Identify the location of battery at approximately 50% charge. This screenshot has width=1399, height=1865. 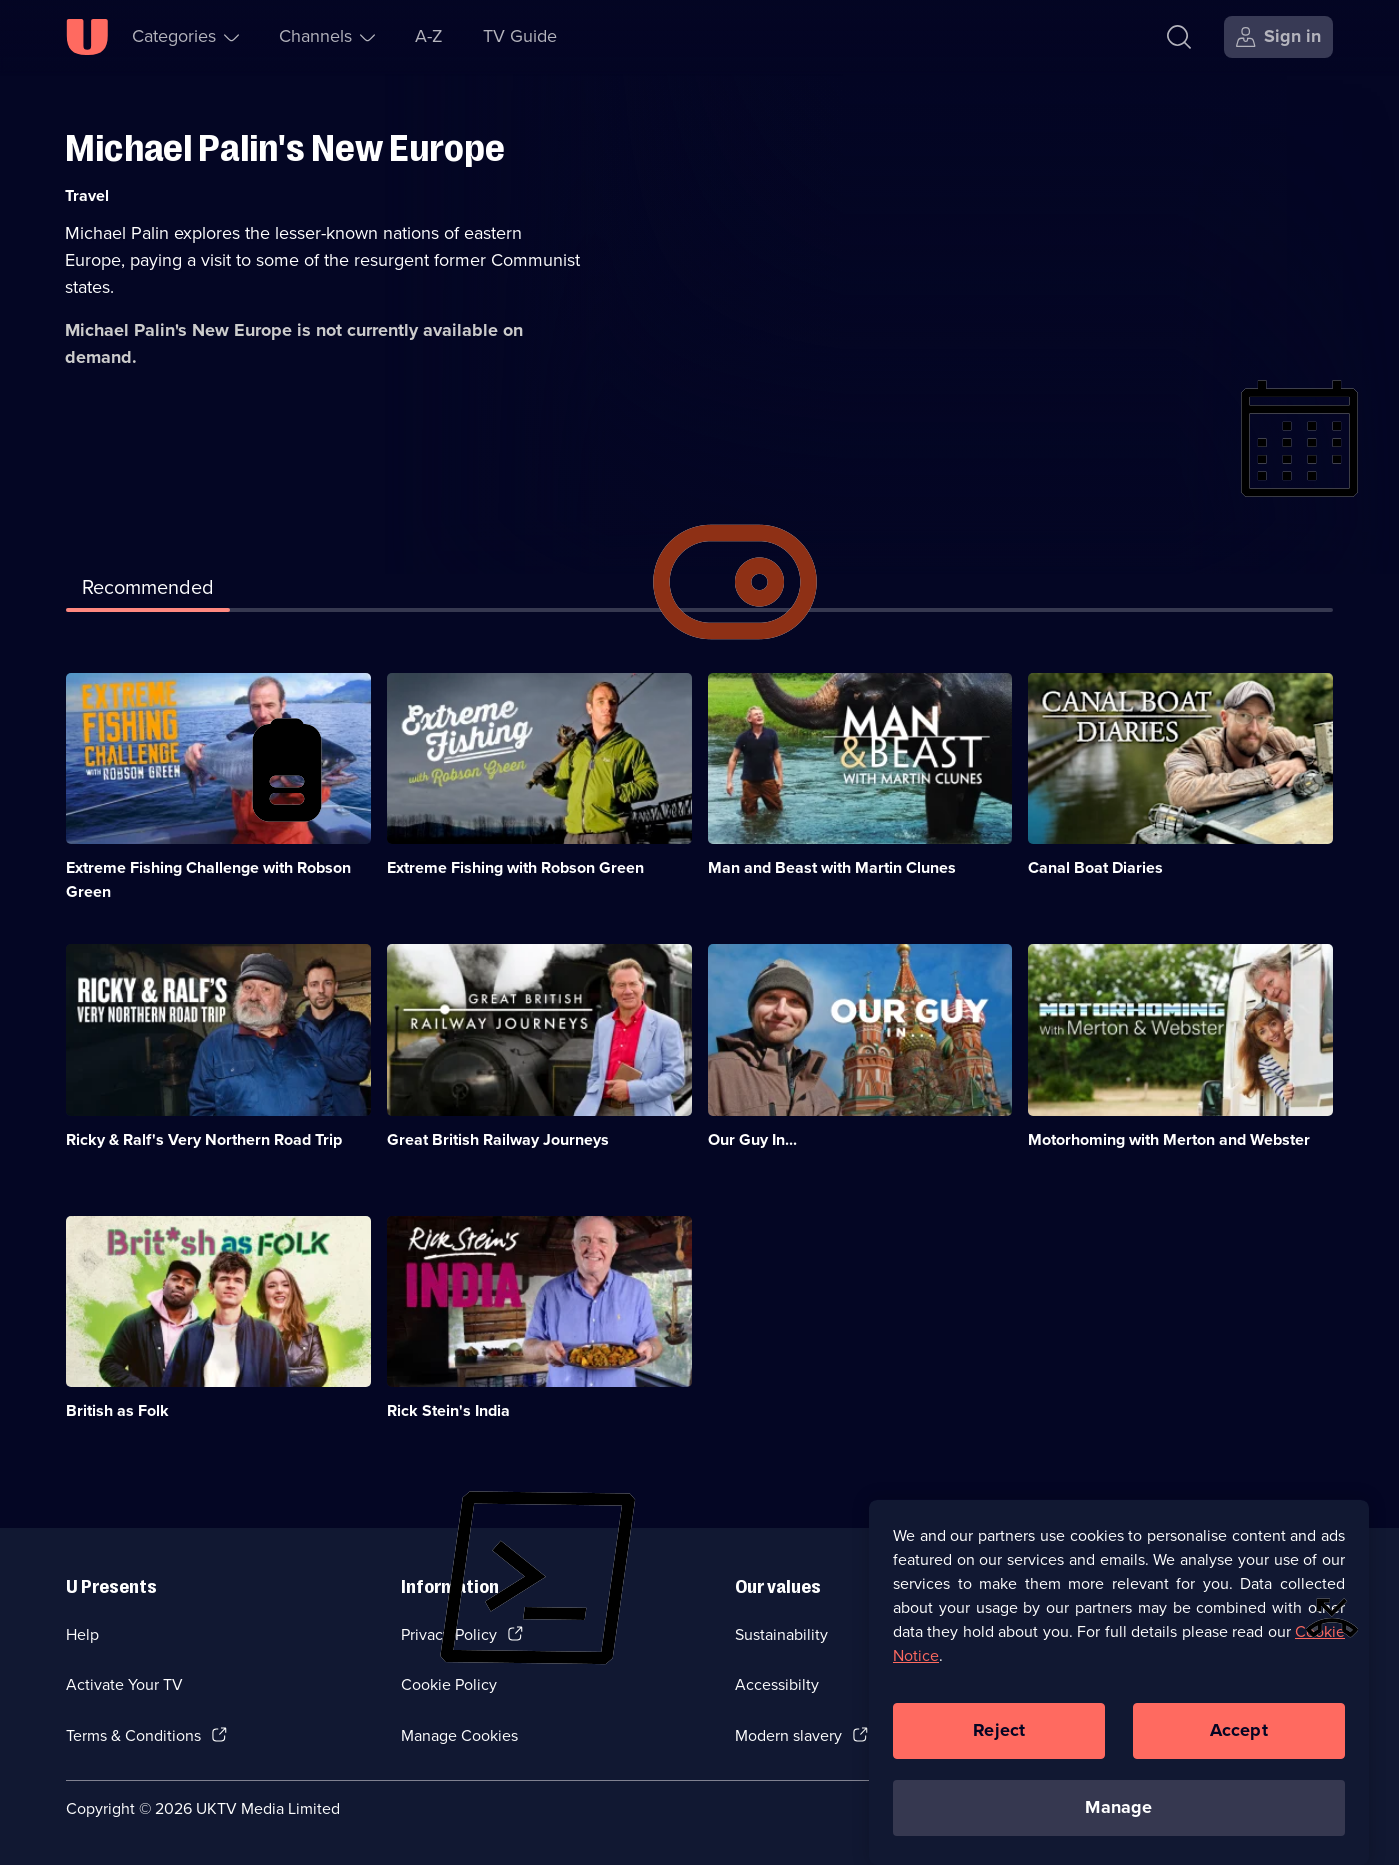
(287, 770).